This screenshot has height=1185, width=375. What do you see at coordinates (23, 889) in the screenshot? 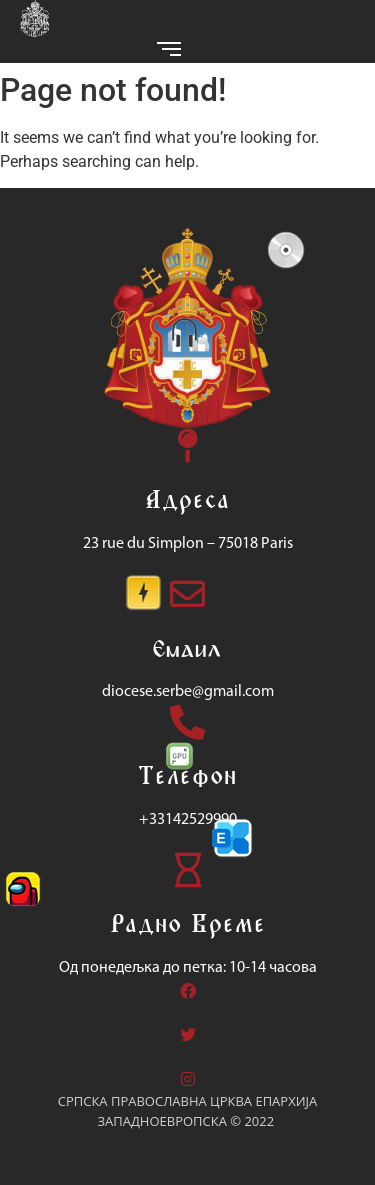
I see `launch Among Us game` at bounding box center [23, 889].